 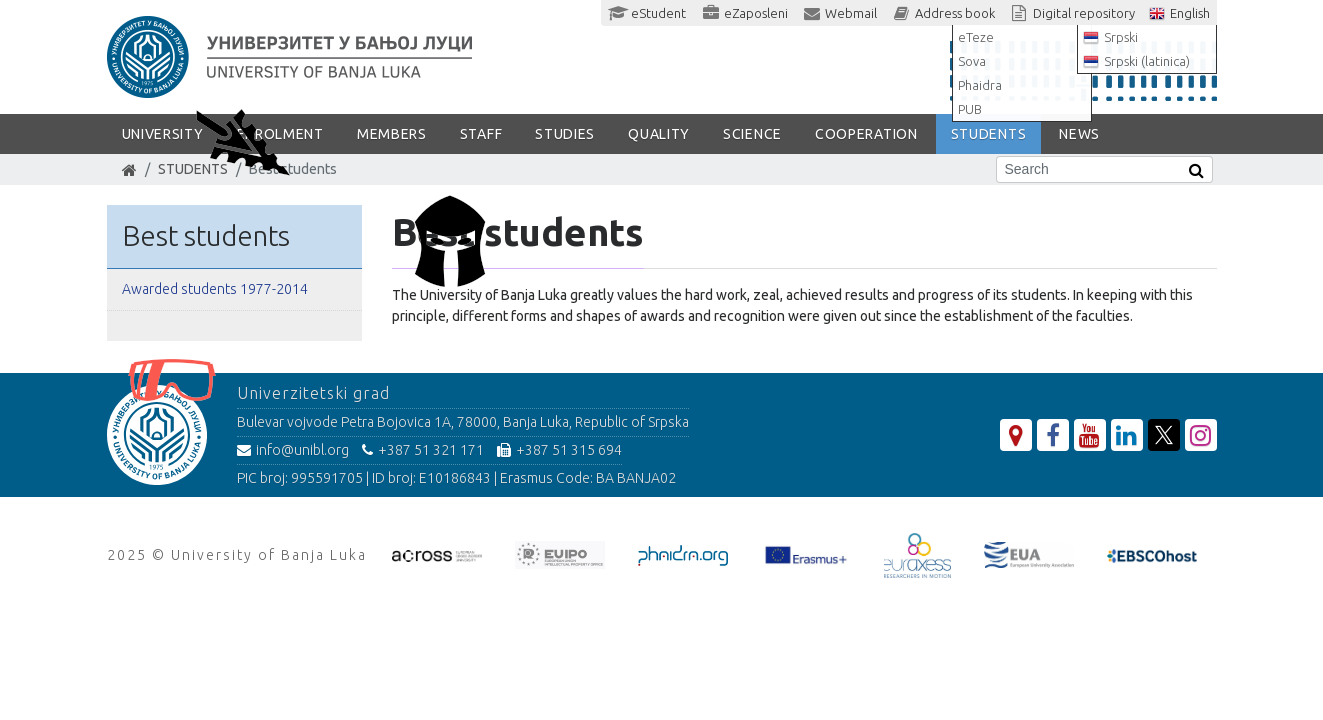 I want to click on select warrior or knight character class, so click(x=450, y=243).